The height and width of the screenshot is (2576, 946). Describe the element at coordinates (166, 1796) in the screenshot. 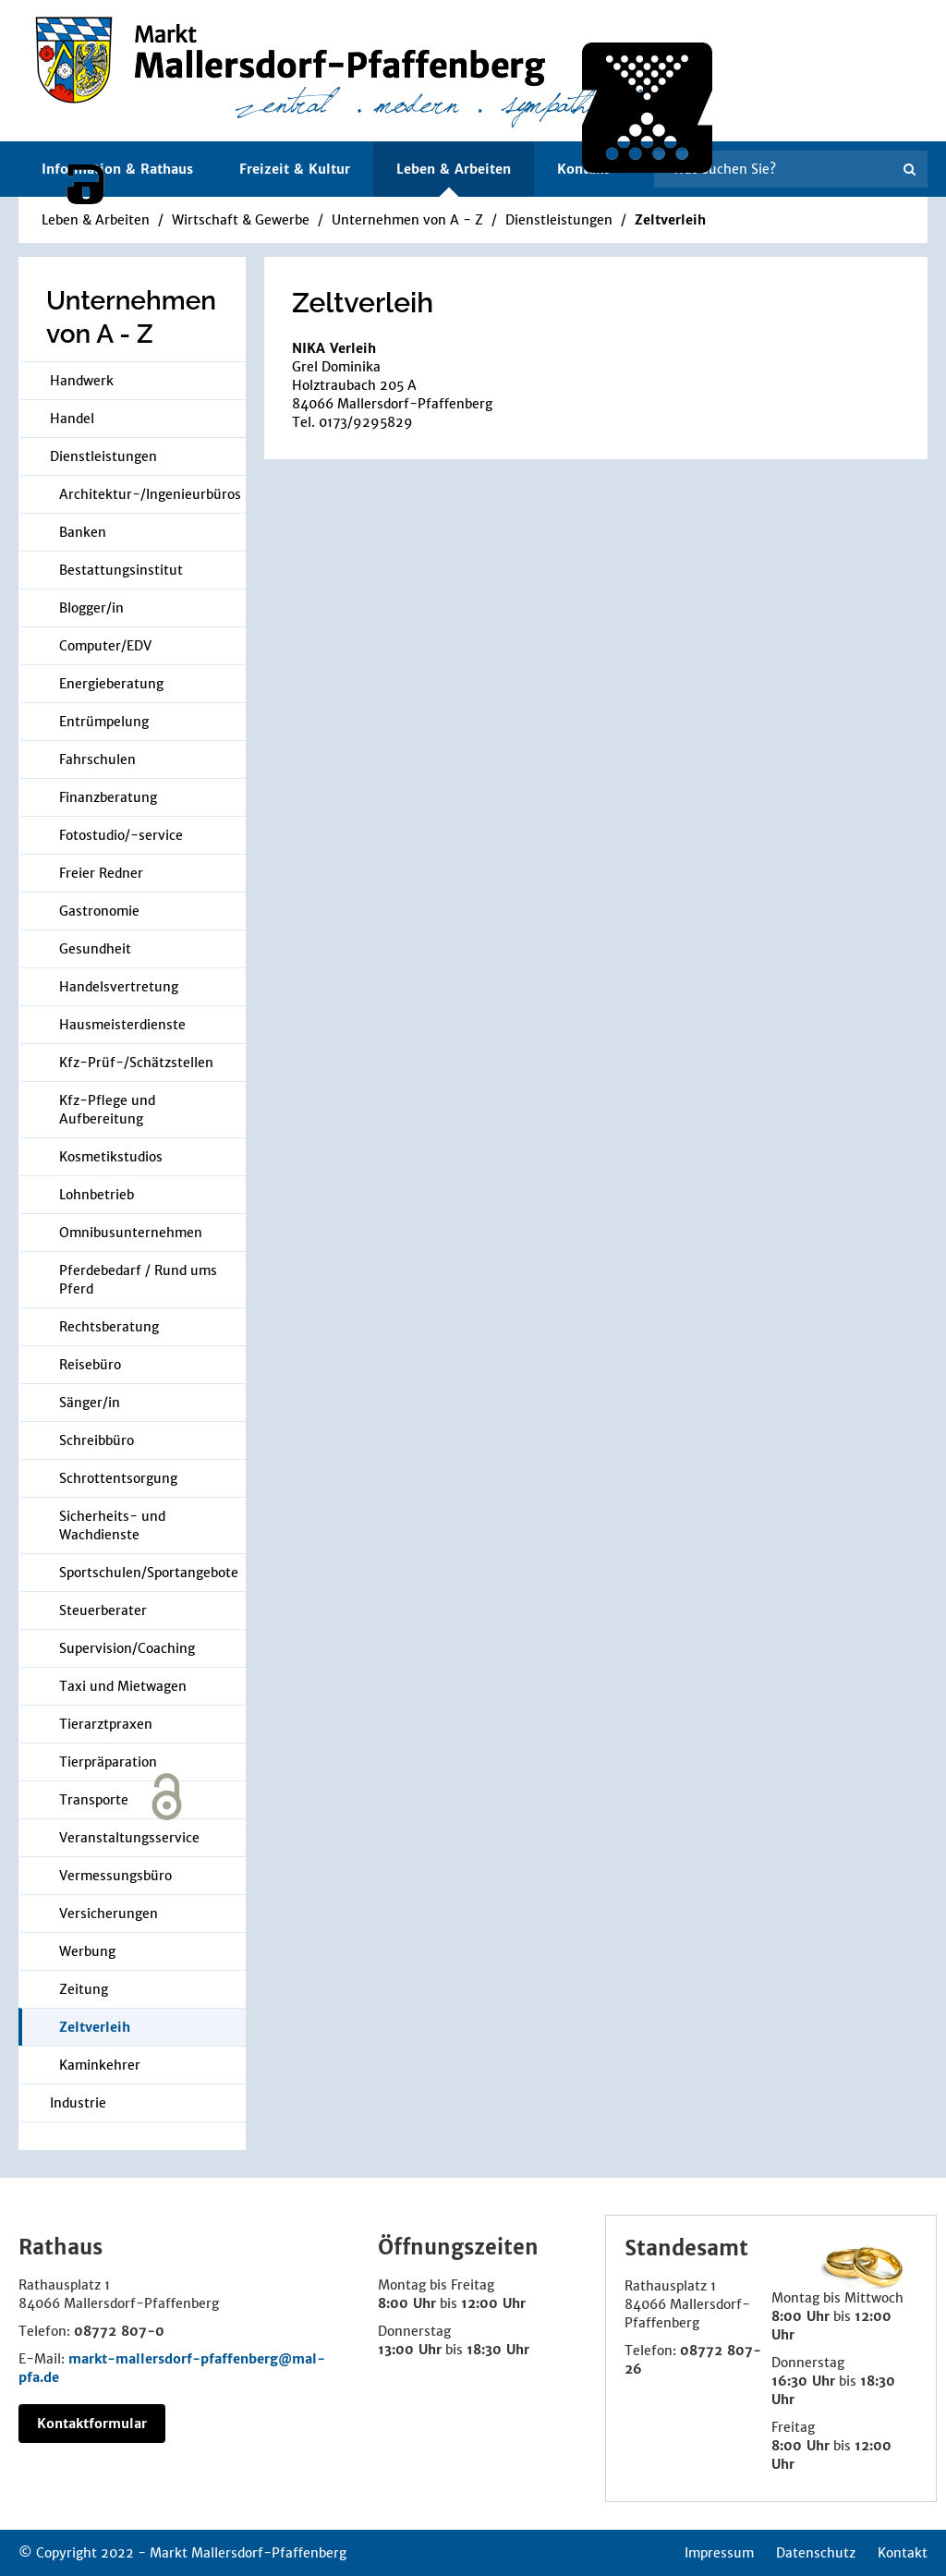

I see `indicates open access content available without subscription` at that location.